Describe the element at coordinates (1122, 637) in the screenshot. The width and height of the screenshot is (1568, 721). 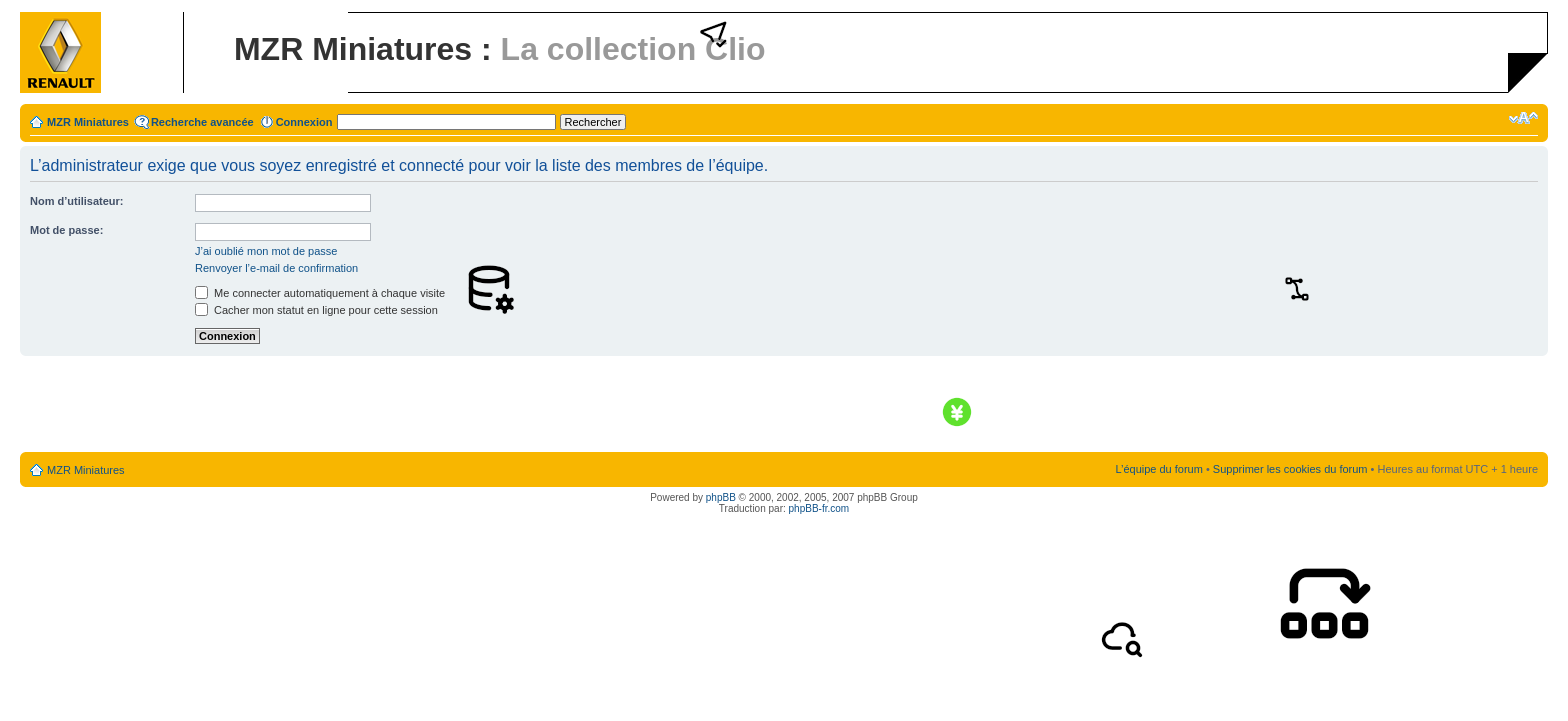
I see `search files in cloud storage` at that location.